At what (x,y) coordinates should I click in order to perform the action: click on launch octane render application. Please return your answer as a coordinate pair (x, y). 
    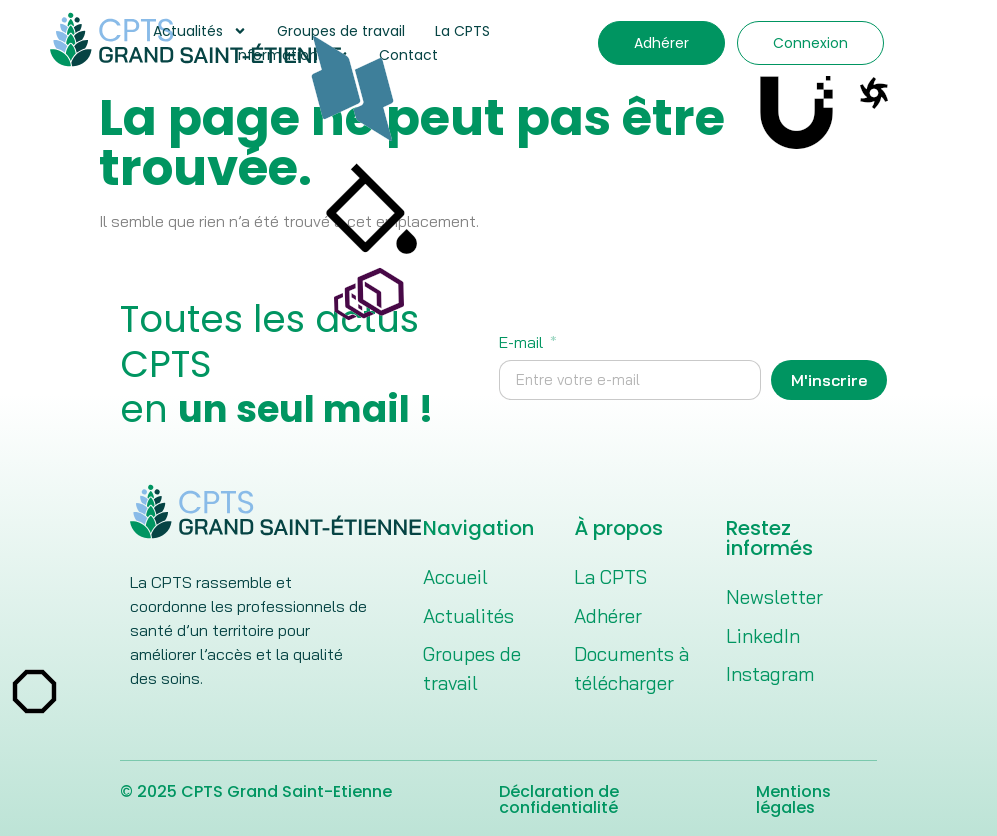
    Looking at the image, I should click on (874, 93).